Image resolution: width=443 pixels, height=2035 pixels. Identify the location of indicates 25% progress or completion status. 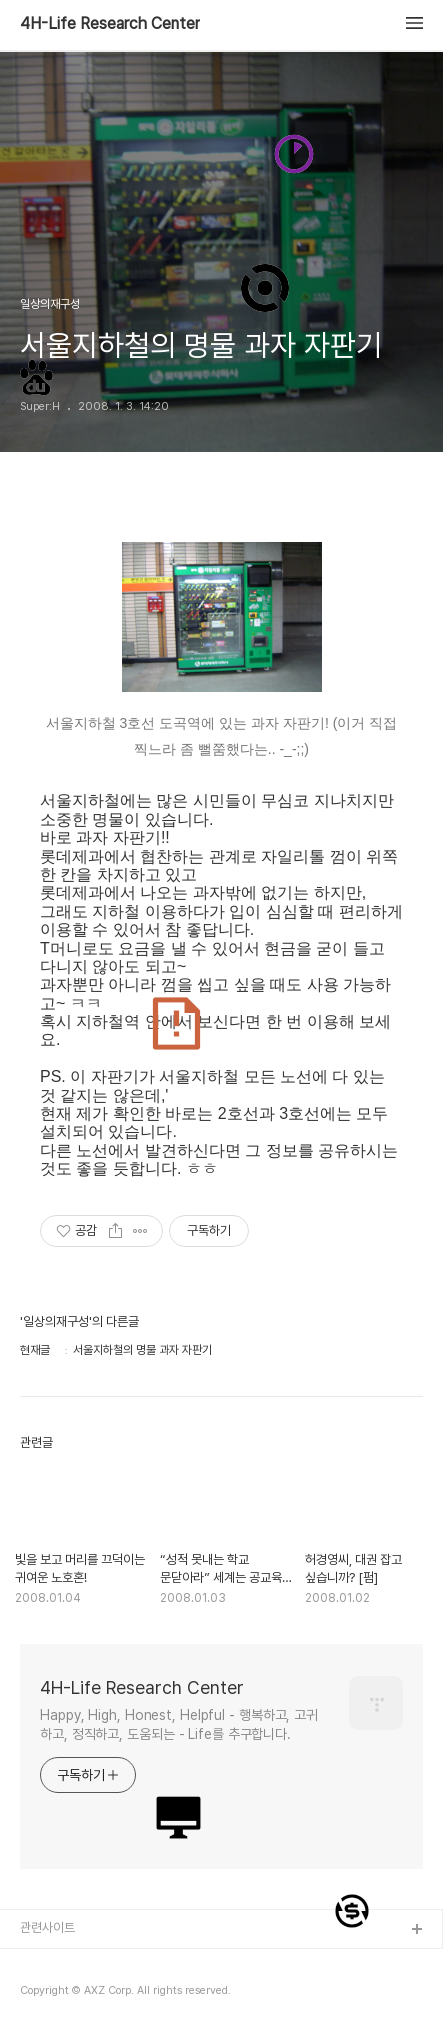
(294, 154).